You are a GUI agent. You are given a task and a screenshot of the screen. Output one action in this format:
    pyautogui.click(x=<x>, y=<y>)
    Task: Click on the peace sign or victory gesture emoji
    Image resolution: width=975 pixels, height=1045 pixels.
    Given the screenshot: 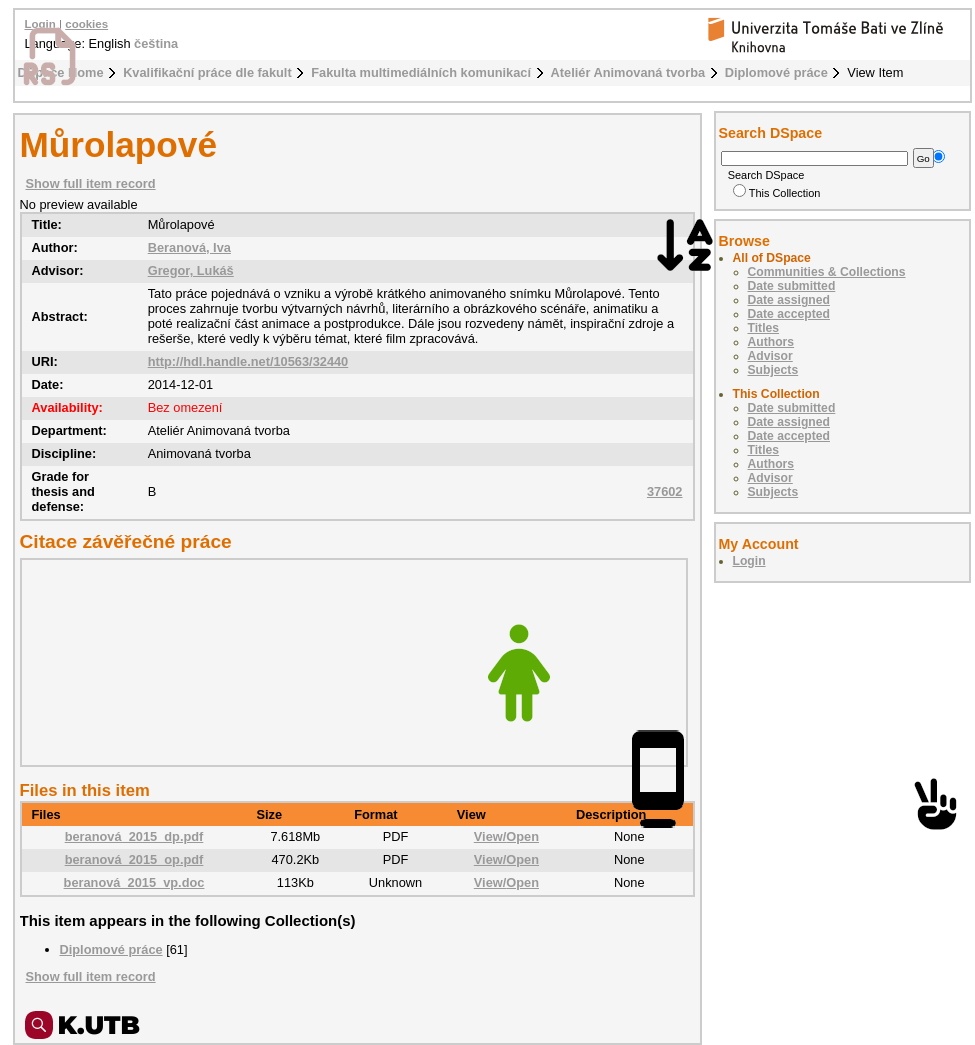 What is the action you would take?
    pyautogui.click(x=937, y=804)
    